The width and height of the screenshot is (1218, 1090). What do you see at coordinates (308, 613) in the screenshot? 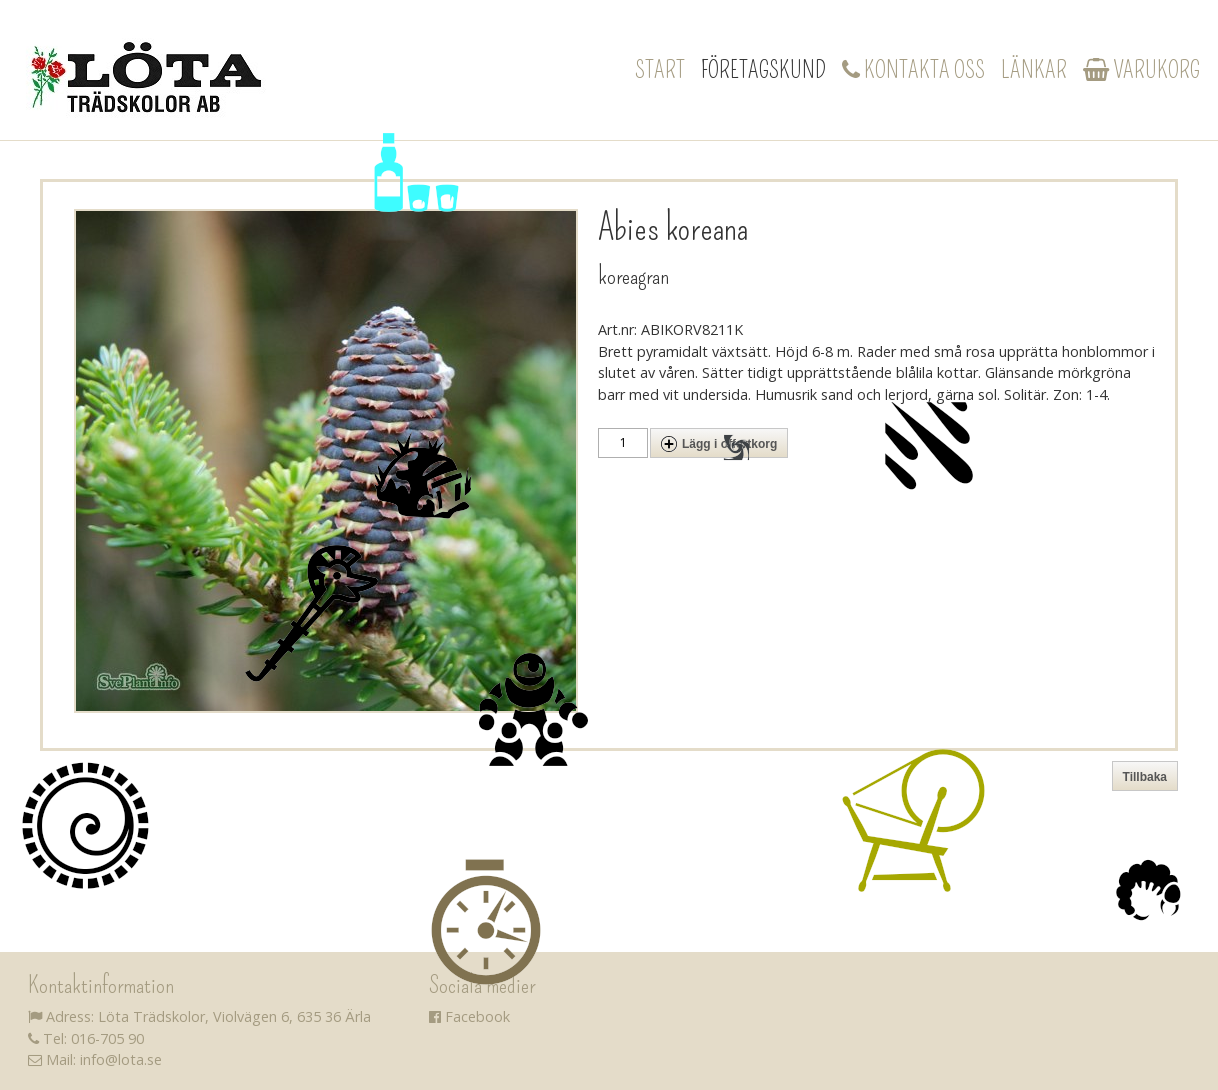
I see `carnyx ancient war horn instrument icon` at bounding box center [308, 613].